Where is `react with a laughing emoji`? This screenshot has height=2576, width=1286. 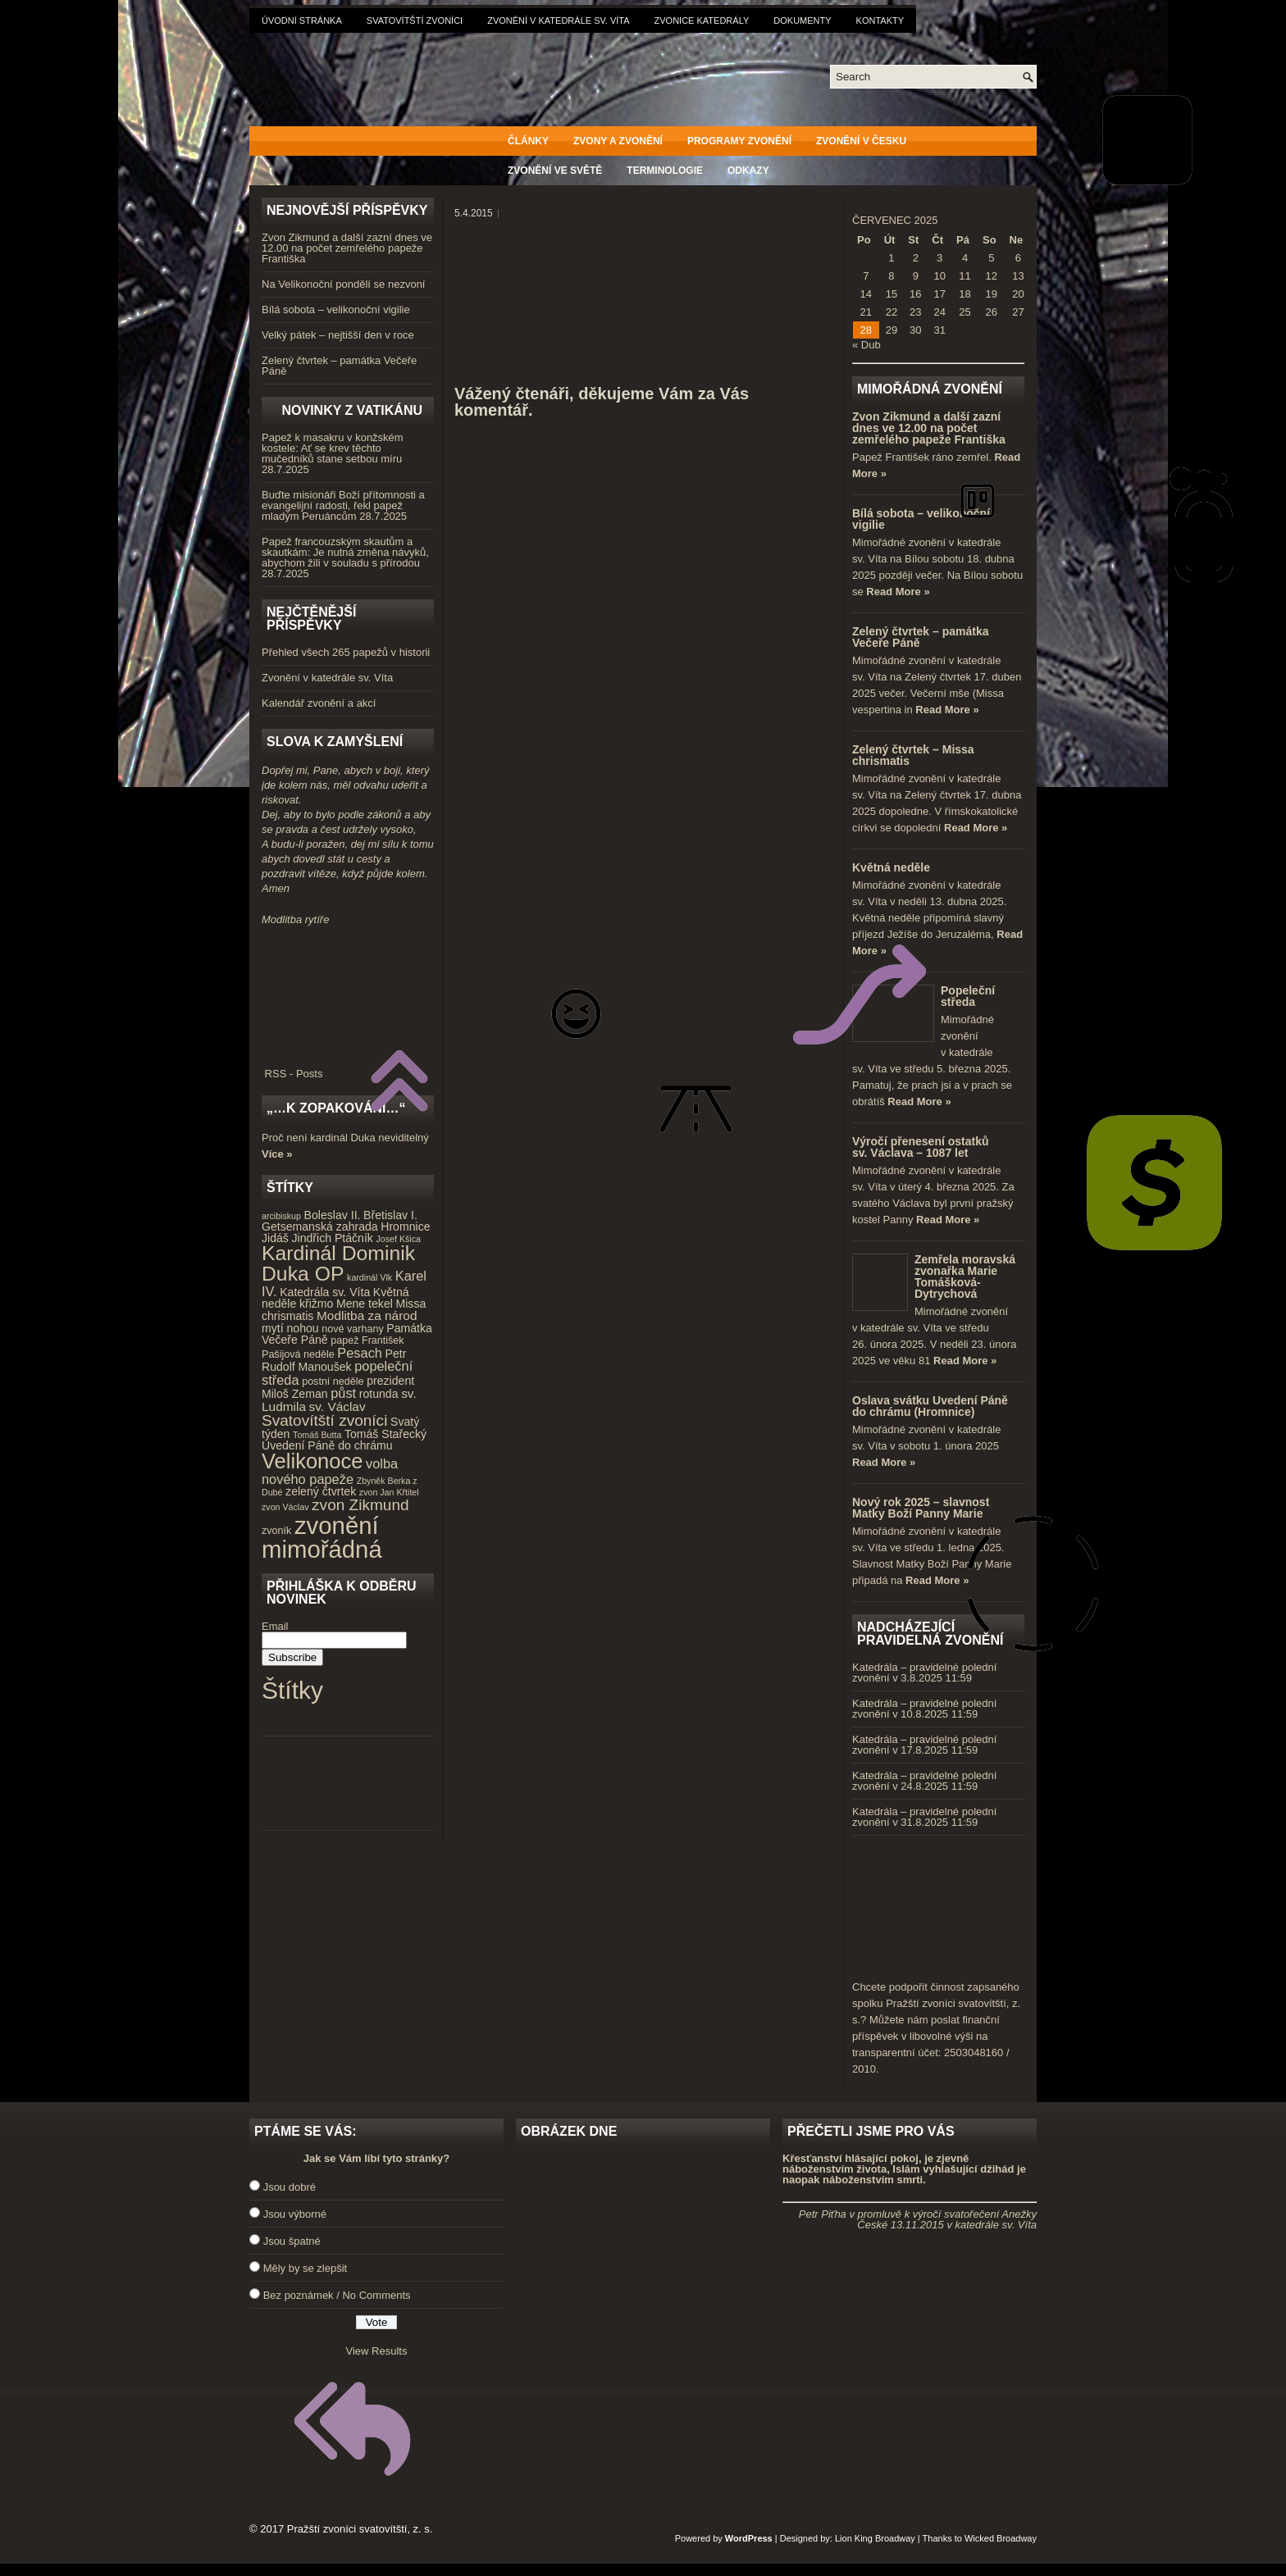 react with a laughing emoji is located at coordinates (576, 1013).